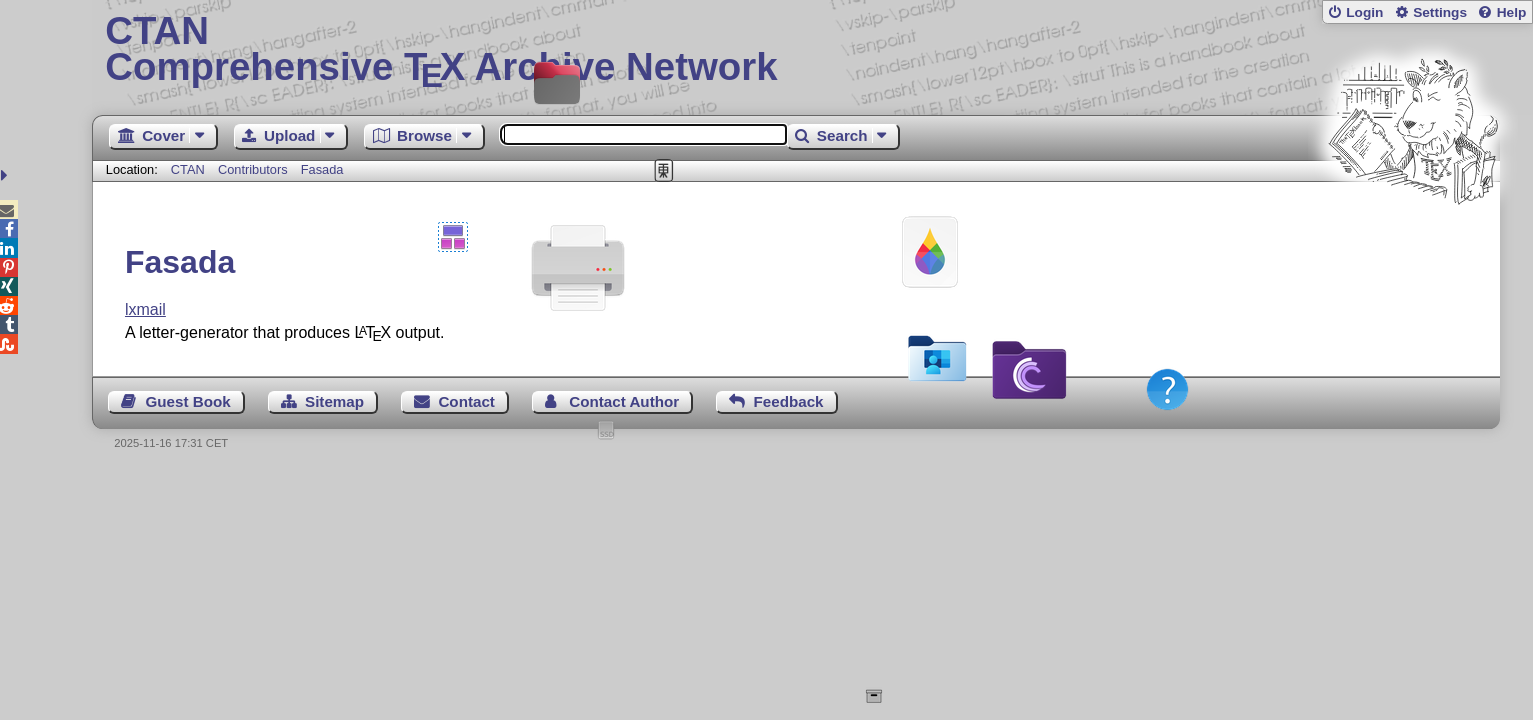  I want to click on an ICC color profile file, so click(930, 252).